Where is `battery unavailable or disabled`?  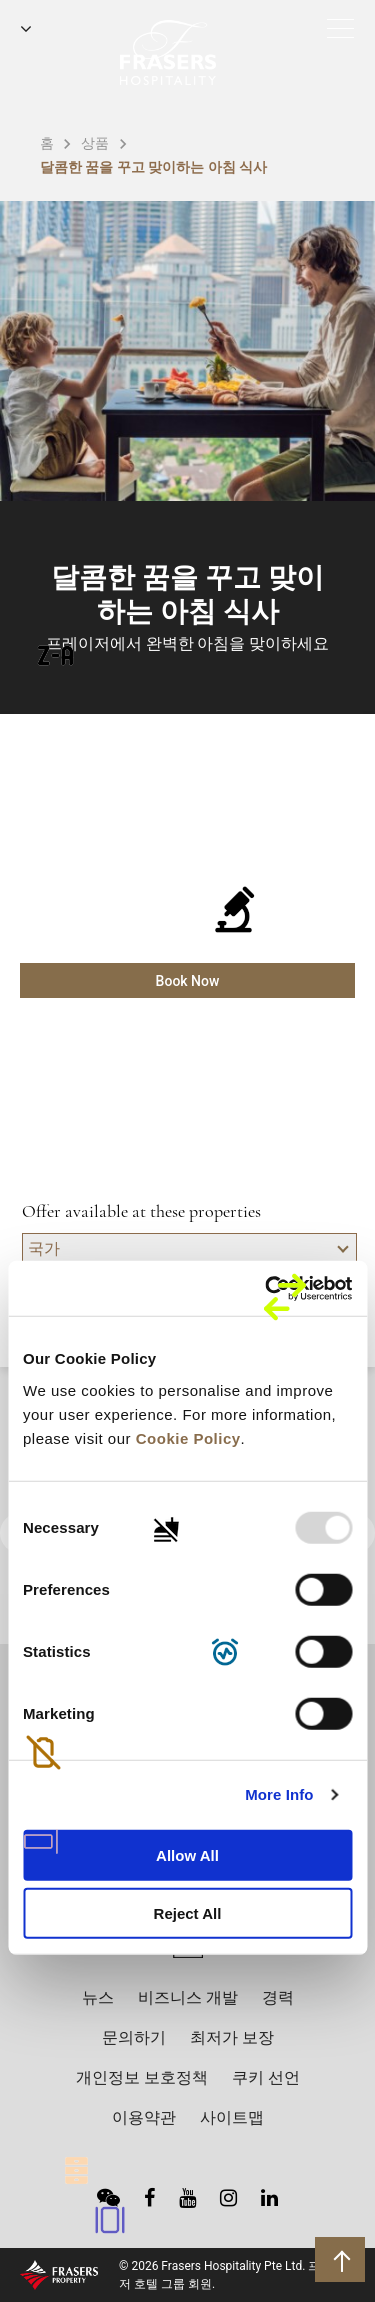
battery unavailable or disabled is located at coordinates (43, 1752).